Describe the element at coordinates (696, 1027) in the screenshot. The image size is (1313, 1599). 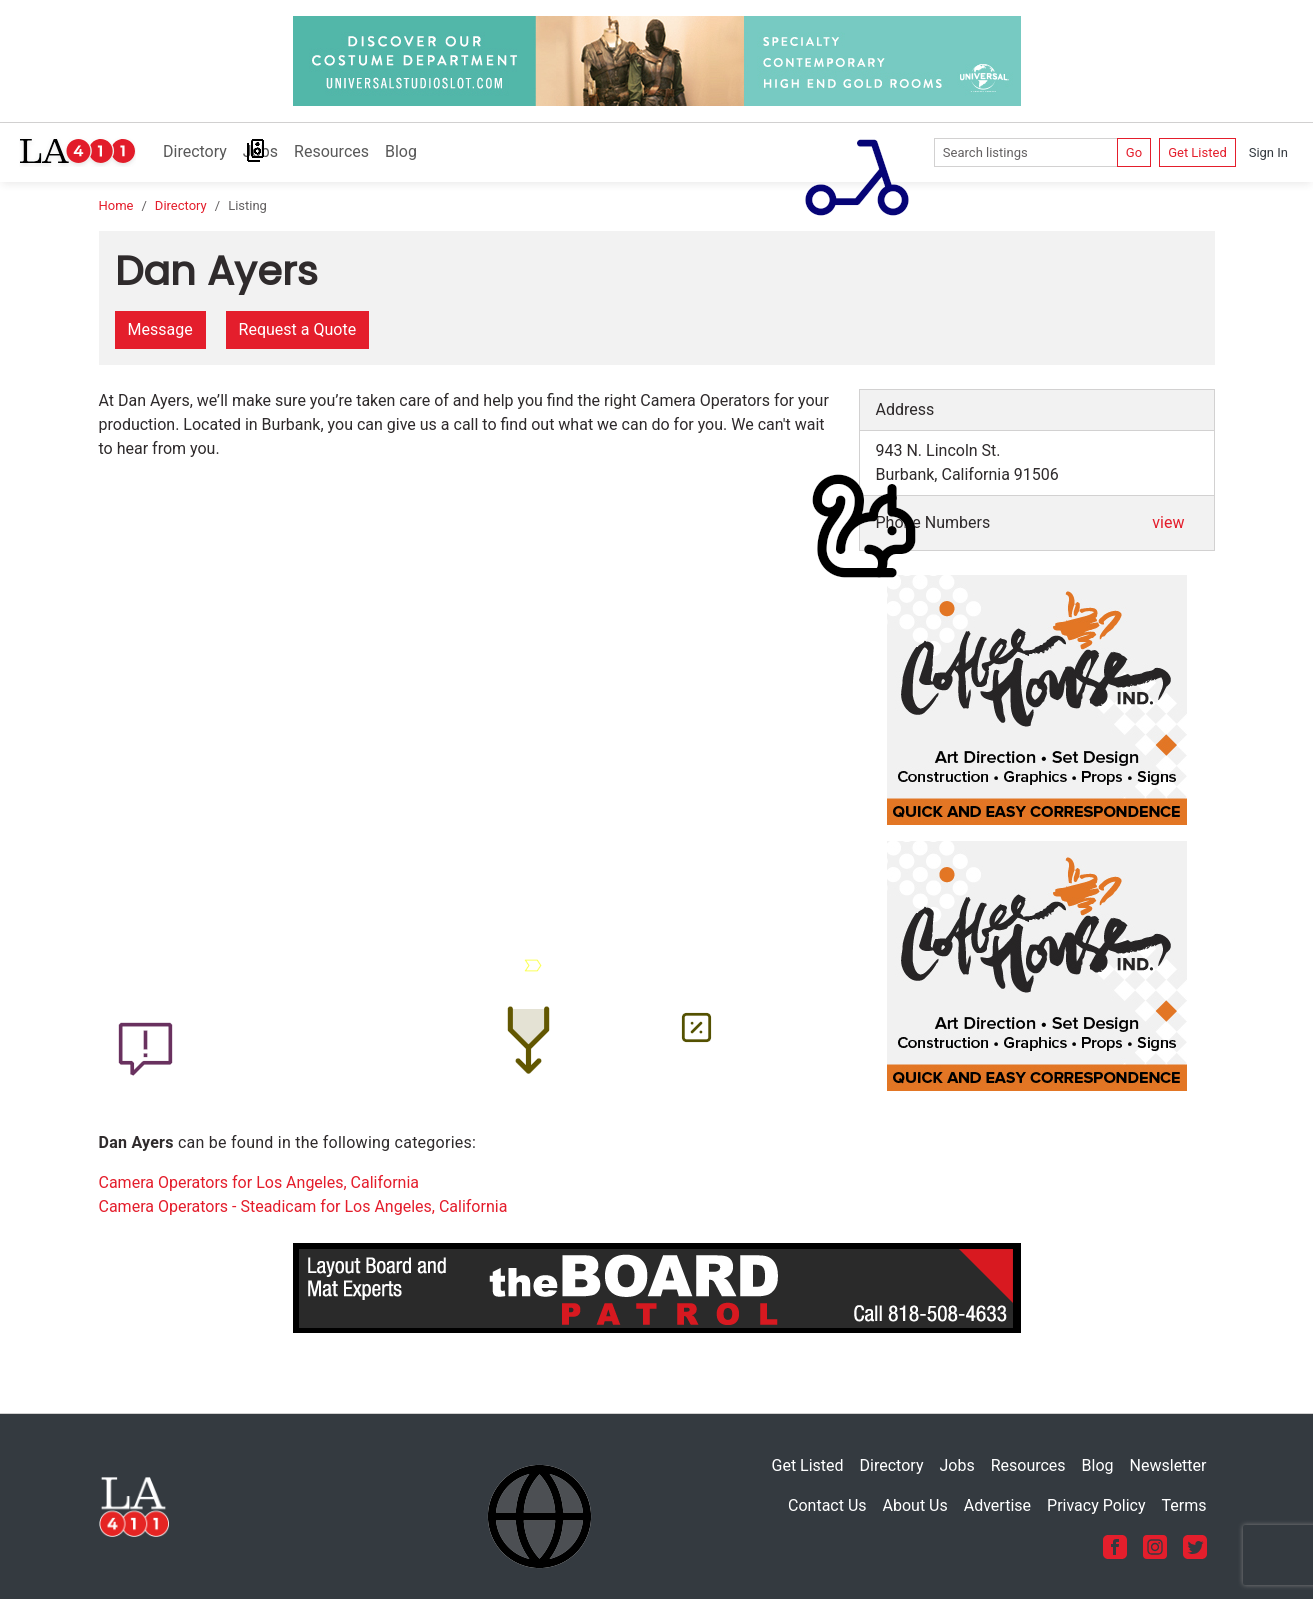
I see `view discount or percentage-based pricing` at that location.